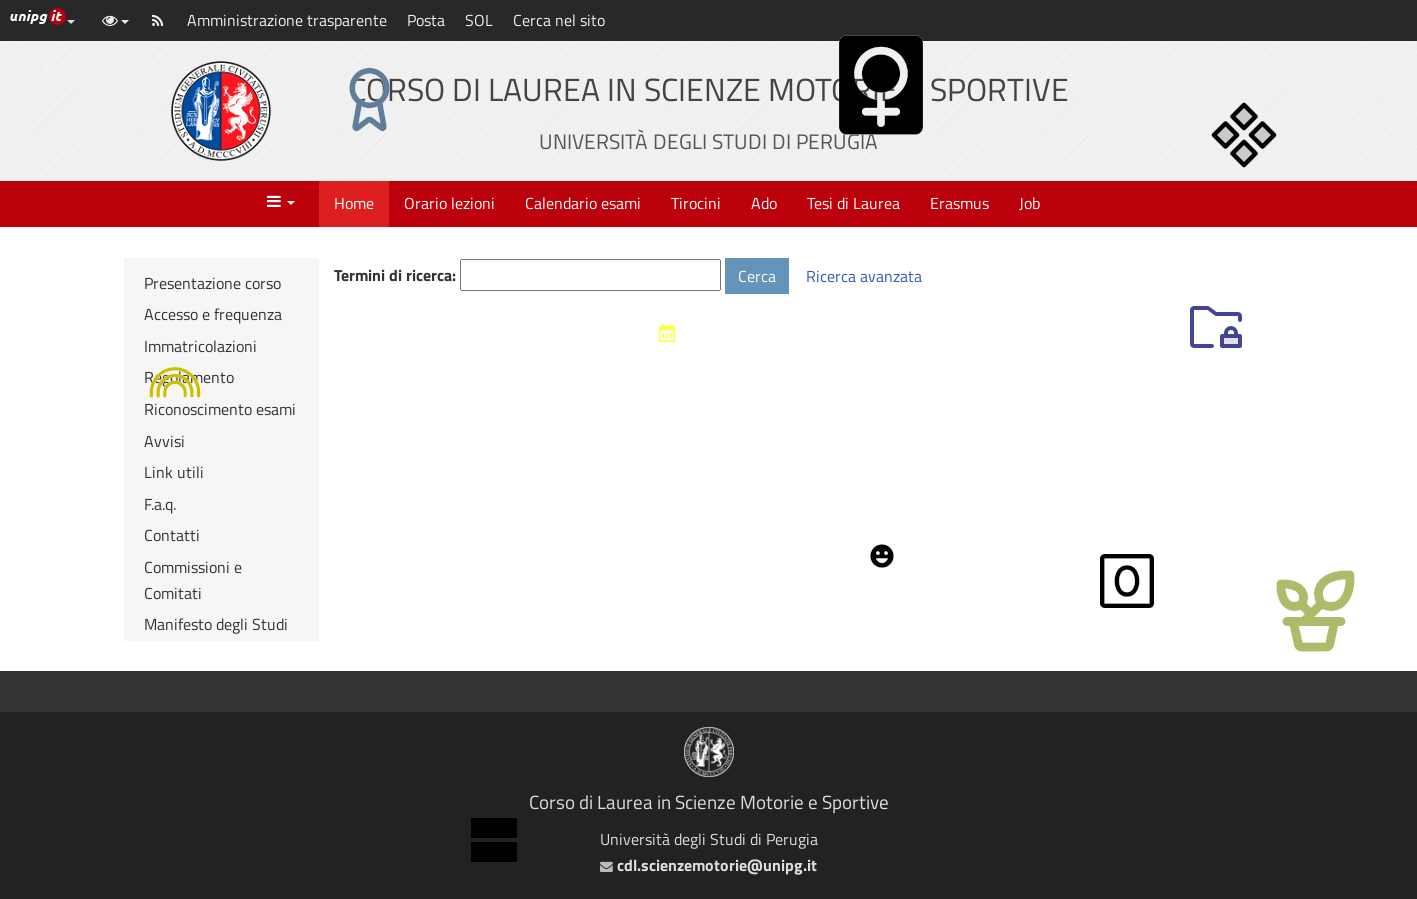 This screenshot has width=1417, height=899. I want to click on access plant care or gardening features, so click(1314, 611).